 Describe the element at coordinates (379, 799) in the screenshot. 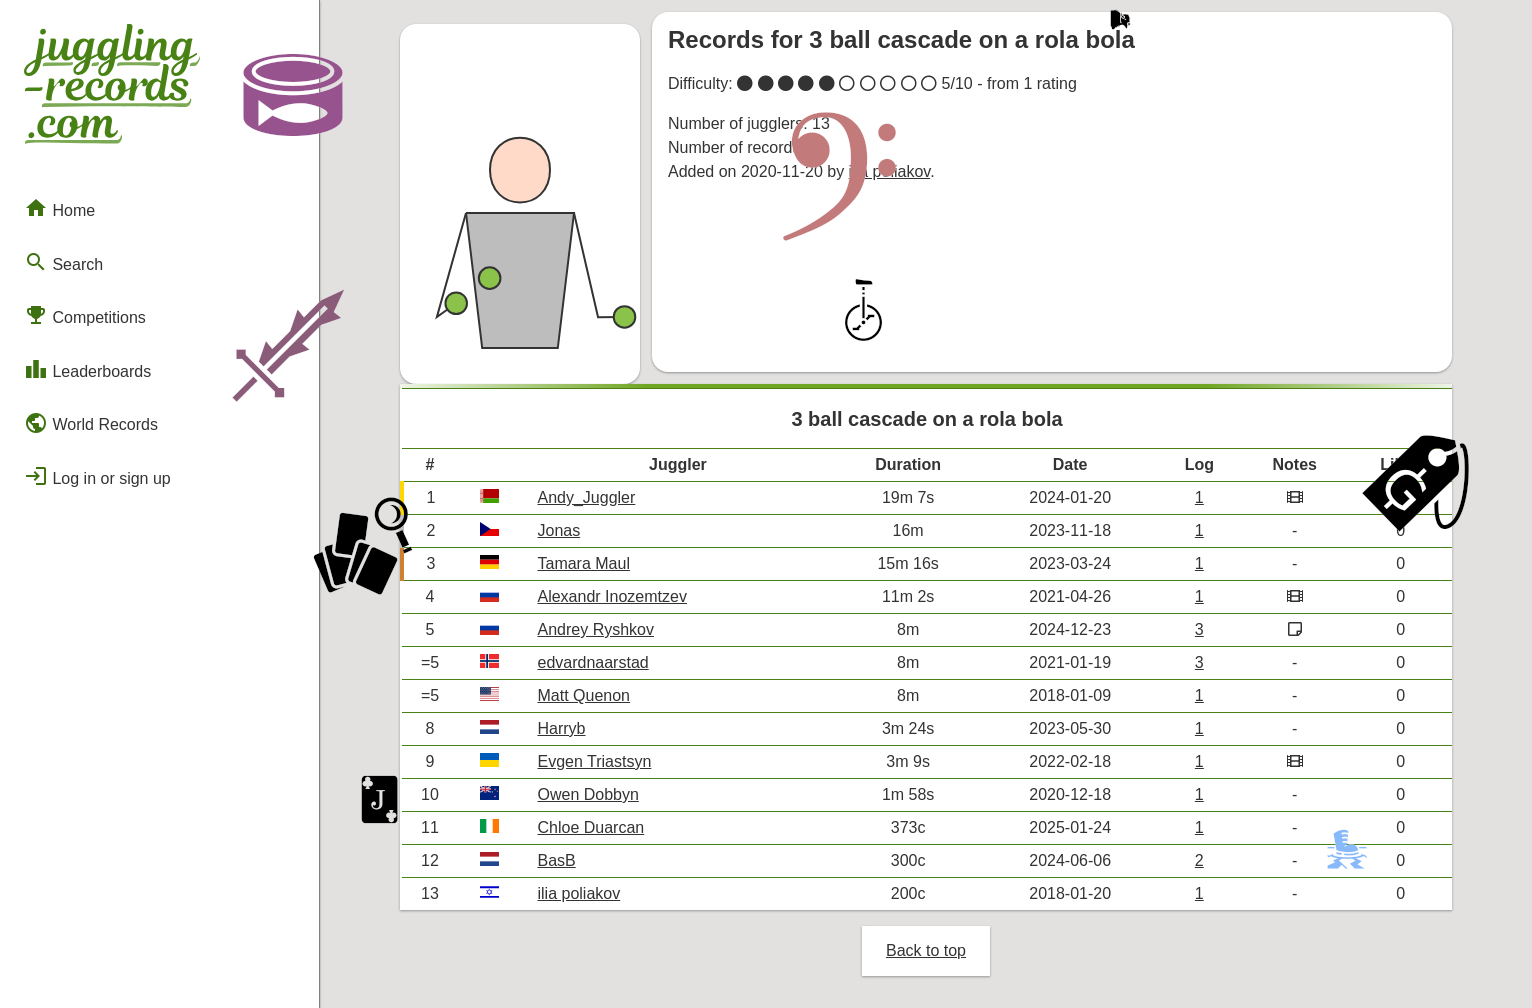

I see `jack of clubs playing card` at that location.